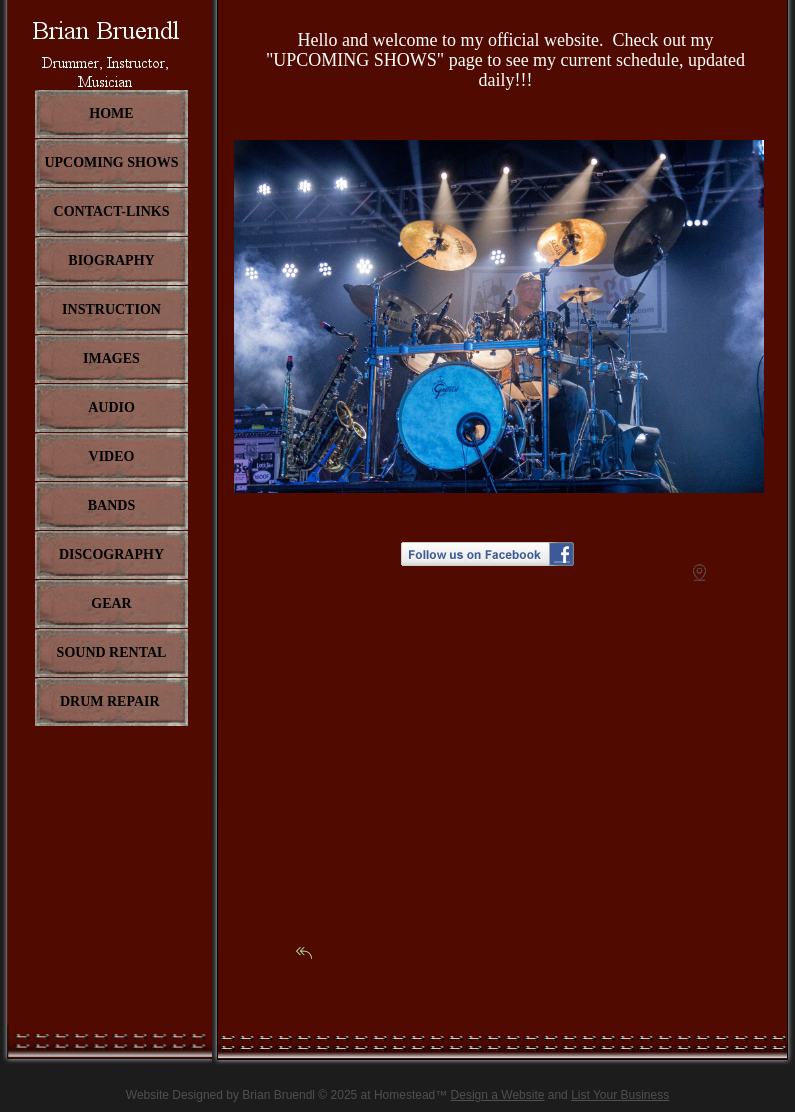 The width and height of the screenshot is (795, 1112). I want to click on reply all to a message or email, so click(304, 953).